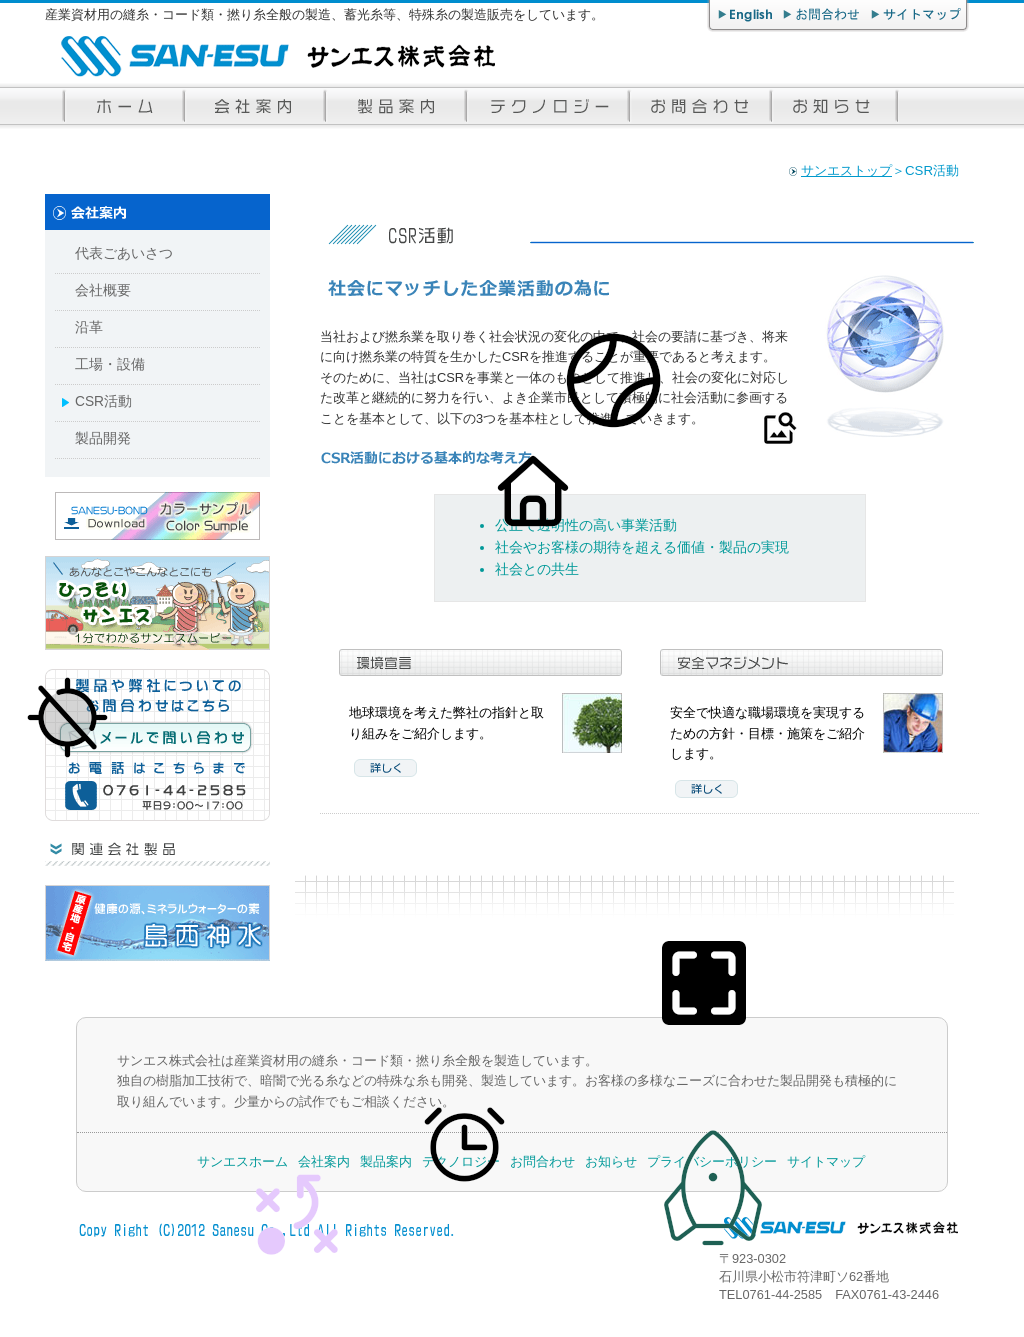  I want to click on navigate to the home screen, so click(533, 491).